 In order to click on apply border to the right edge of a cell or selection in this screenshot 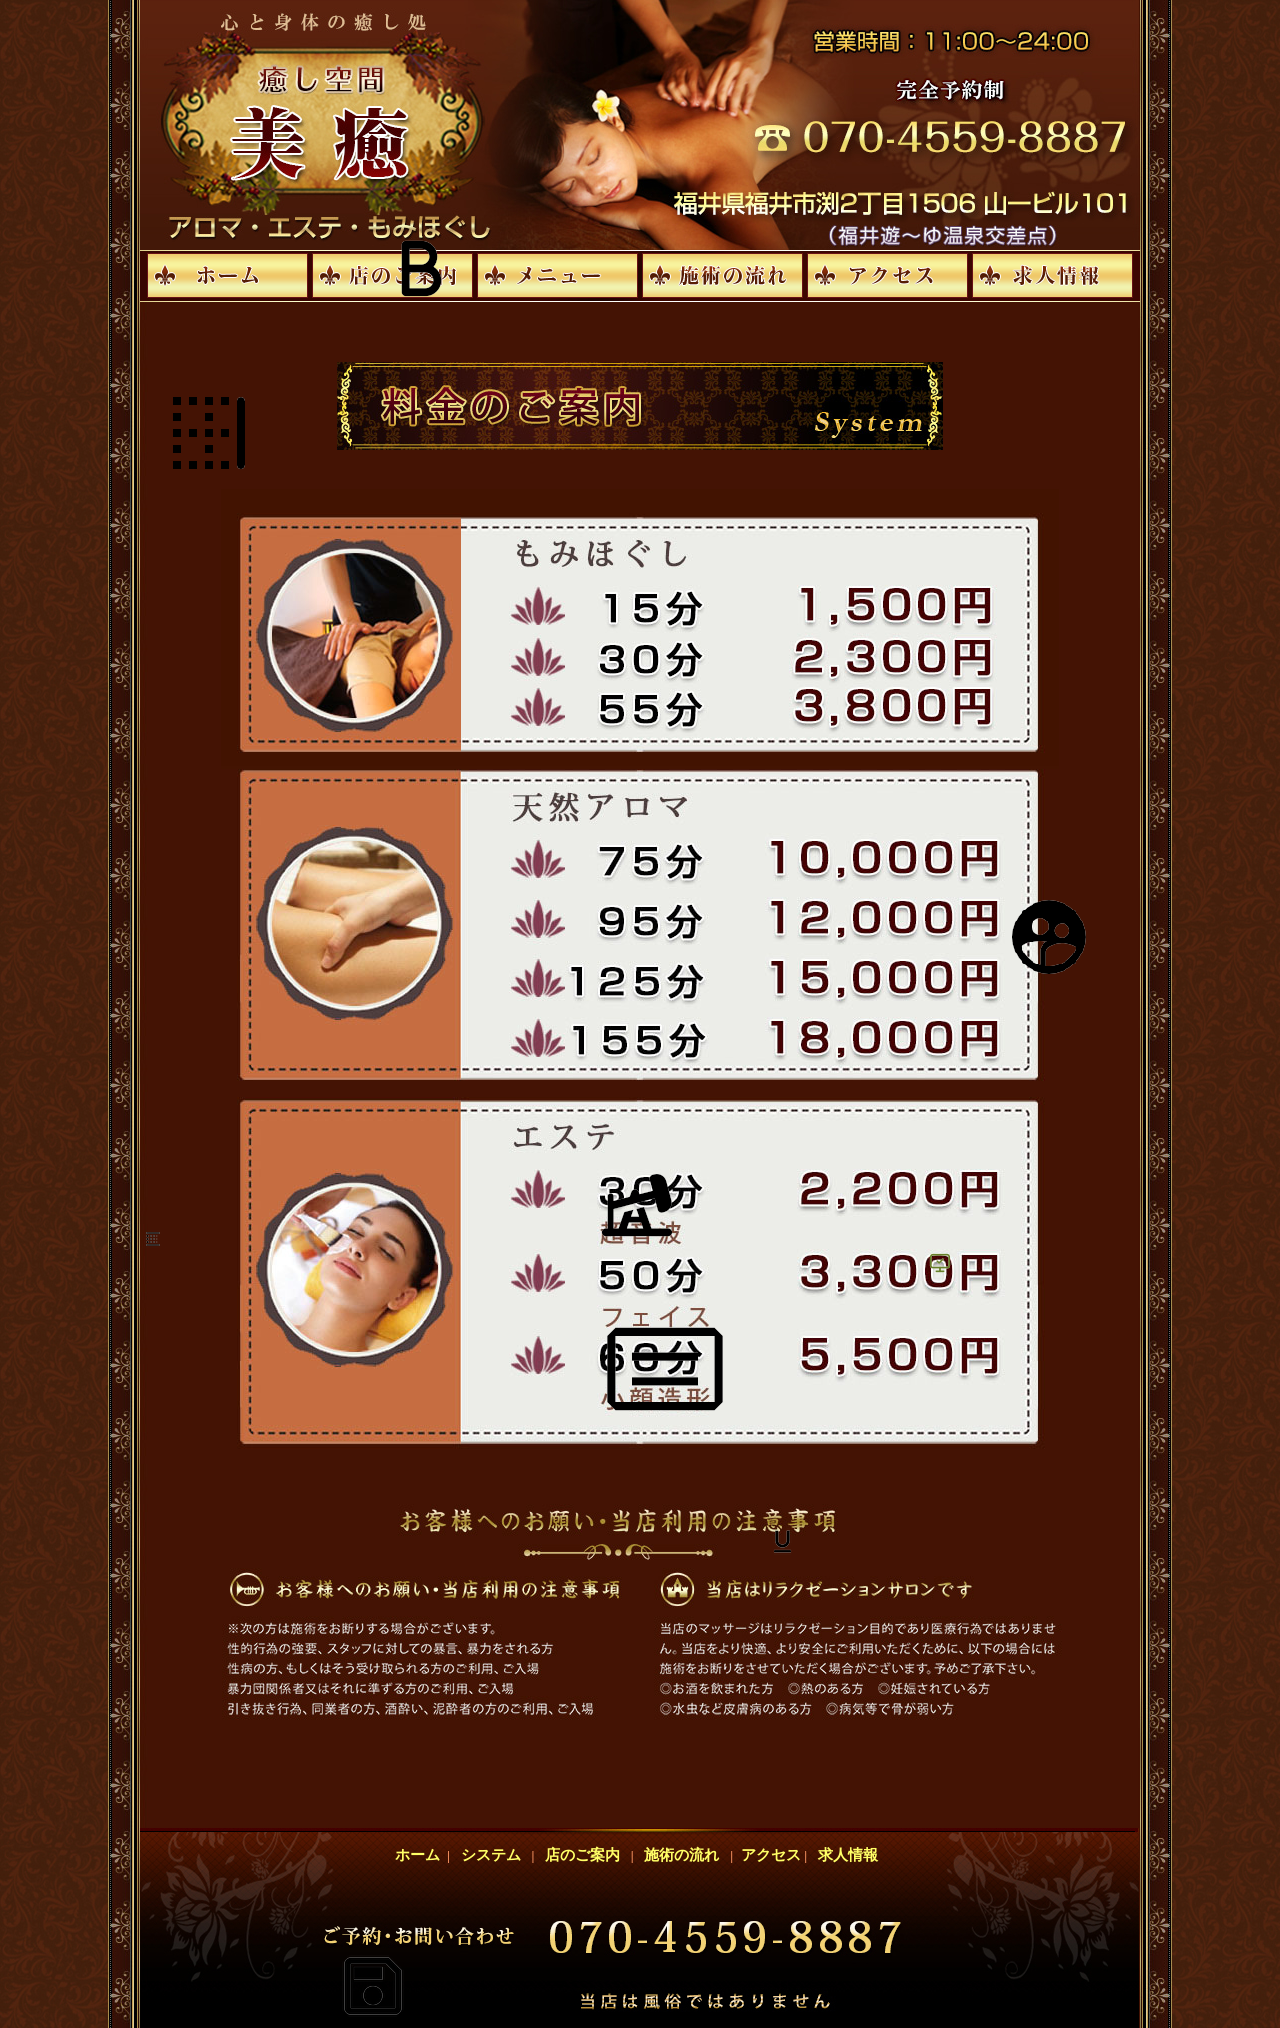, I will do `click(209, 433)`.